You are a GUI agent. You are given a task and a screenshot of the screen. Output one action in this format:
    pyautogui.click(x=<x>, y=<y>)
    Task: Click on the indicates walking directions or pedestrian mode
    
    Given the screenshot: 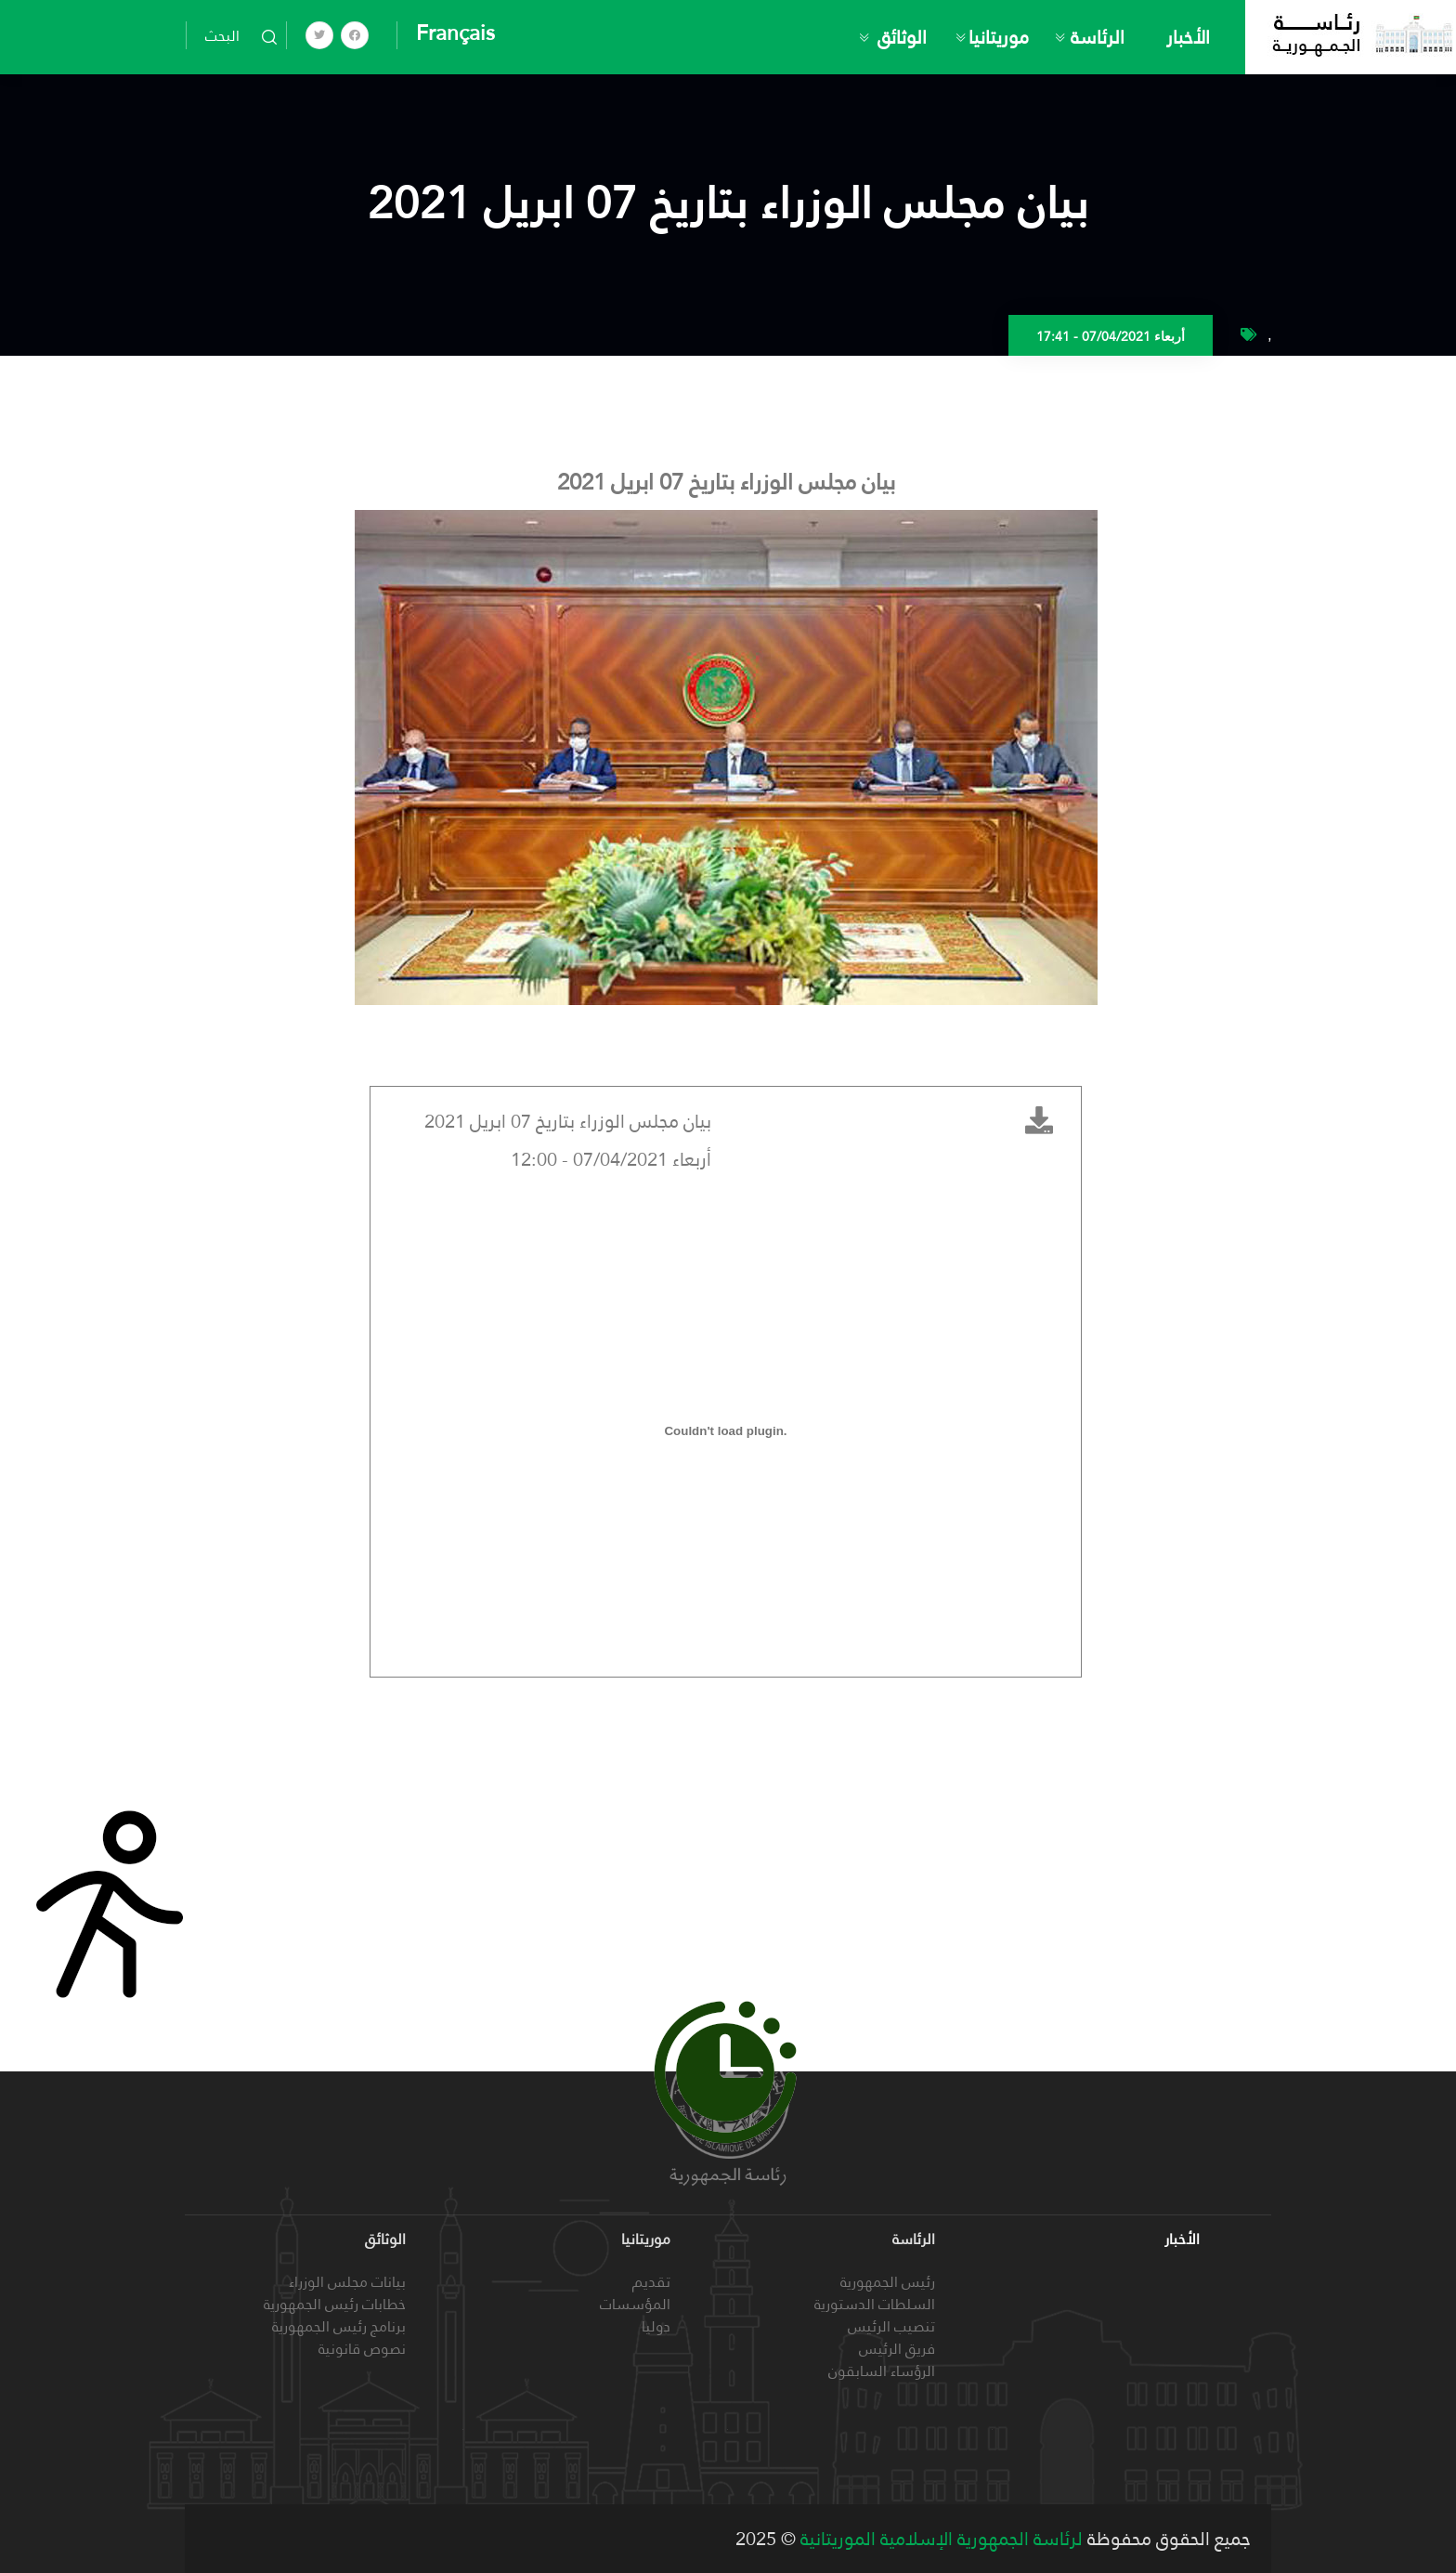 What is the action you would take?
    pyautogui.click(x=110, y=1904)
    